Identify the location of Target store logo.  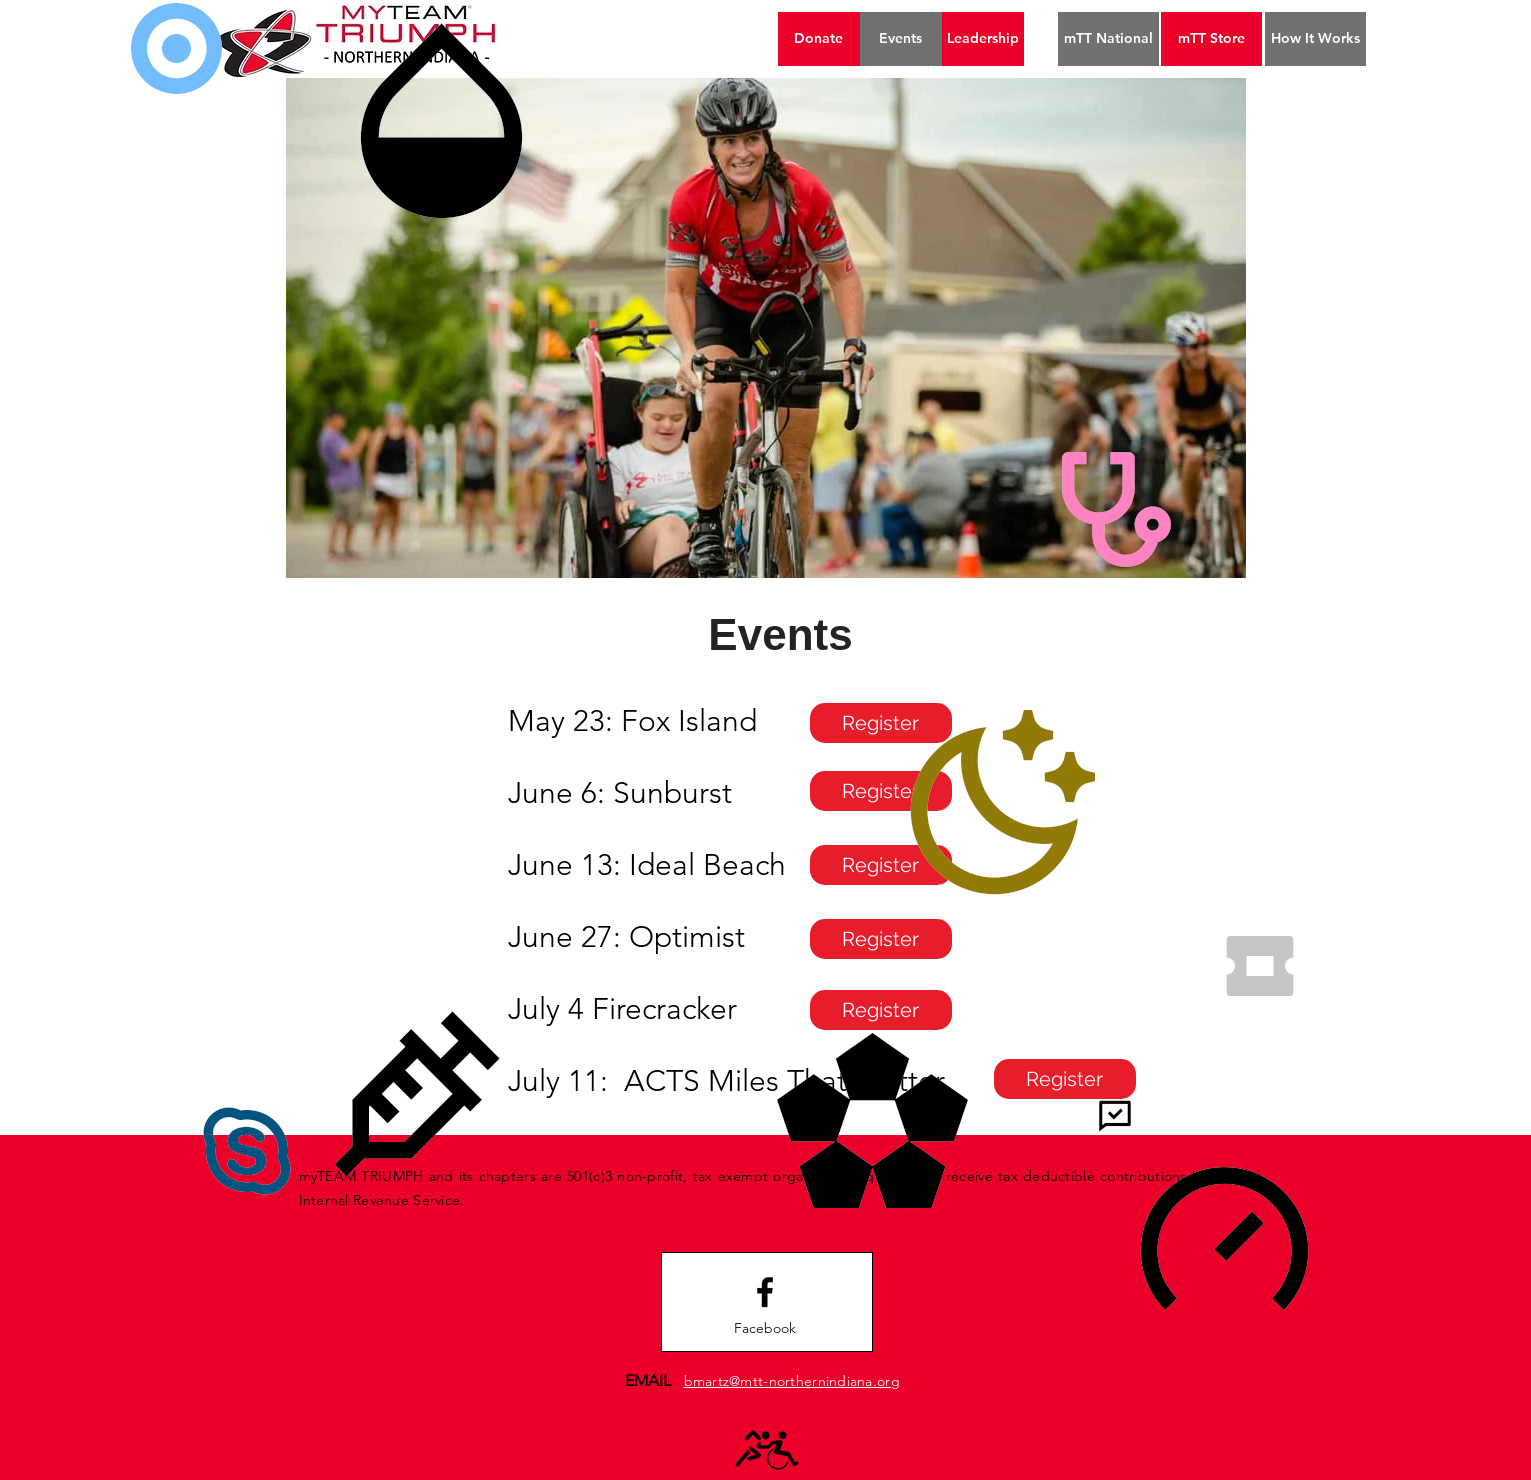
(176, 48).